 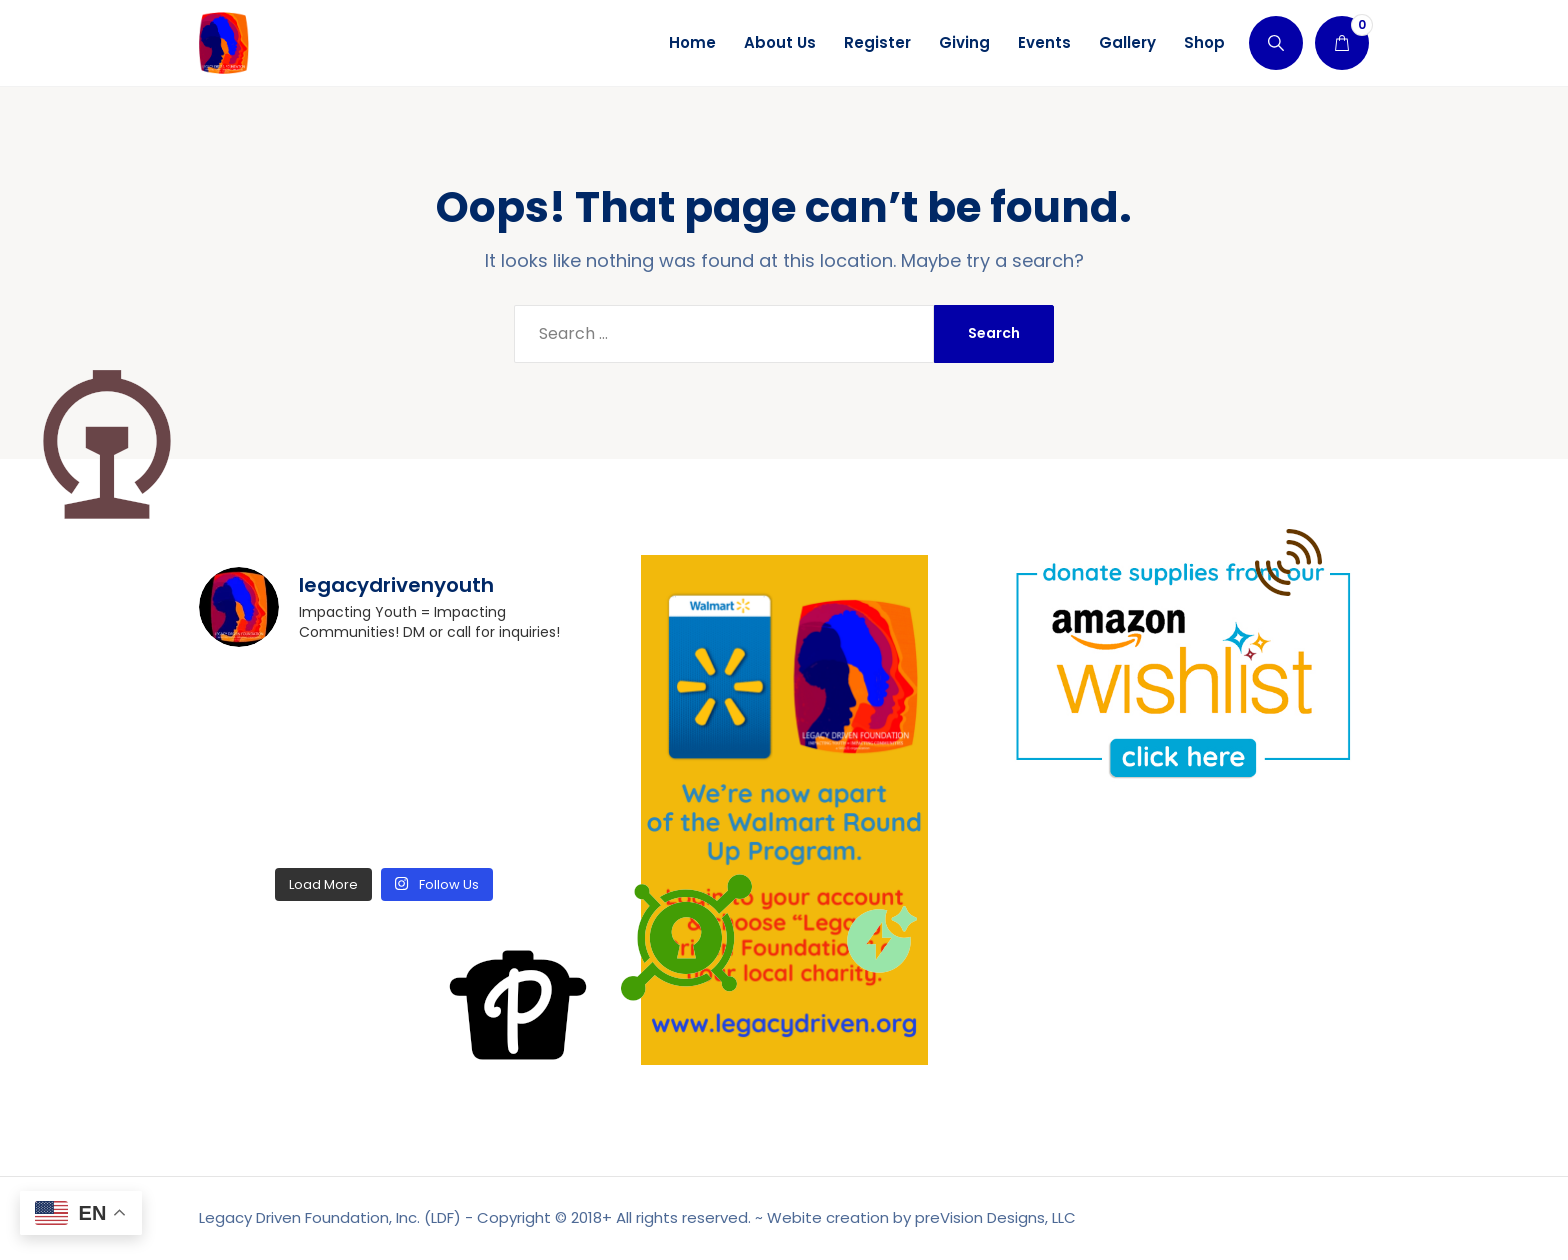 I want to click on keycdn content delivery network logo, so click(x=686, y=937).